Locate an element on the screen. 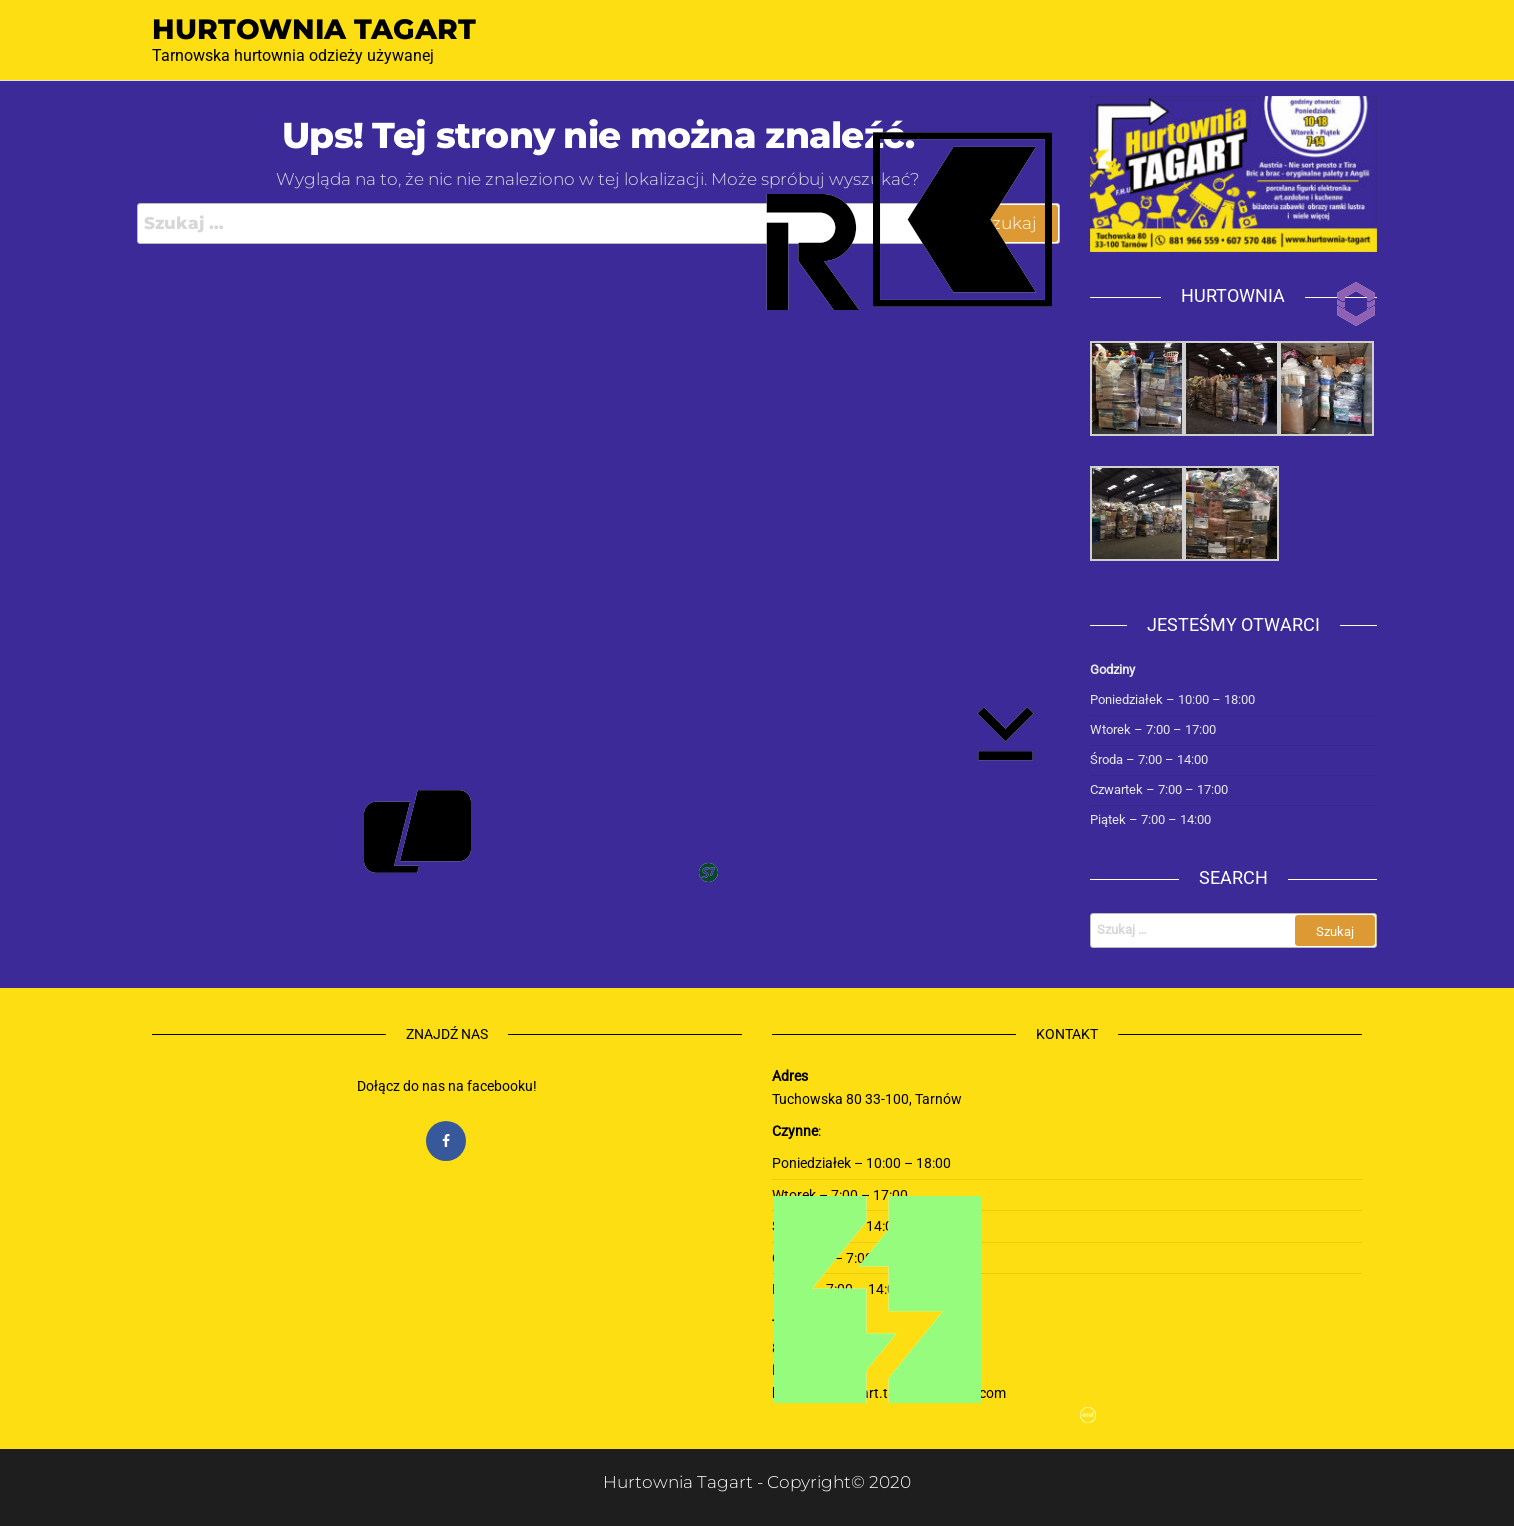 The image size is (1514, 1526). open osu! rhythm game is located at coordinates (1088, 1415).